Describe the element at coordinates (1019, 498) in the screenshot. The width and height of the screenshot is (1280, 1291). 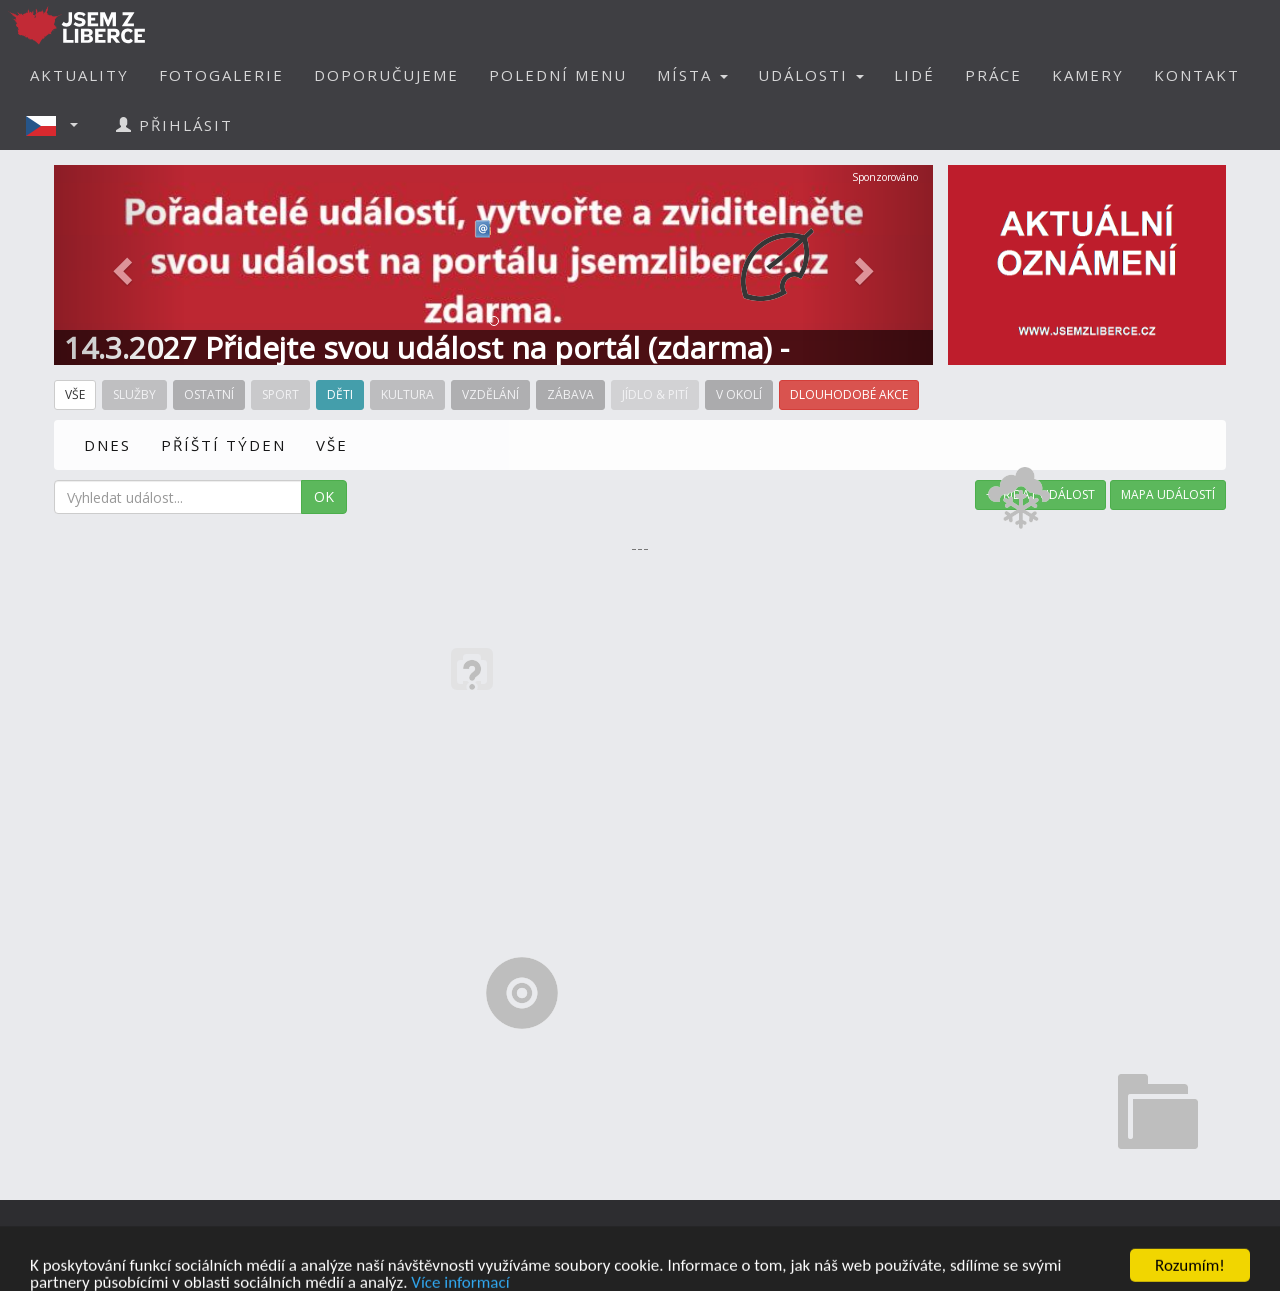
I see `indicates snowy weather conditions` at that location.